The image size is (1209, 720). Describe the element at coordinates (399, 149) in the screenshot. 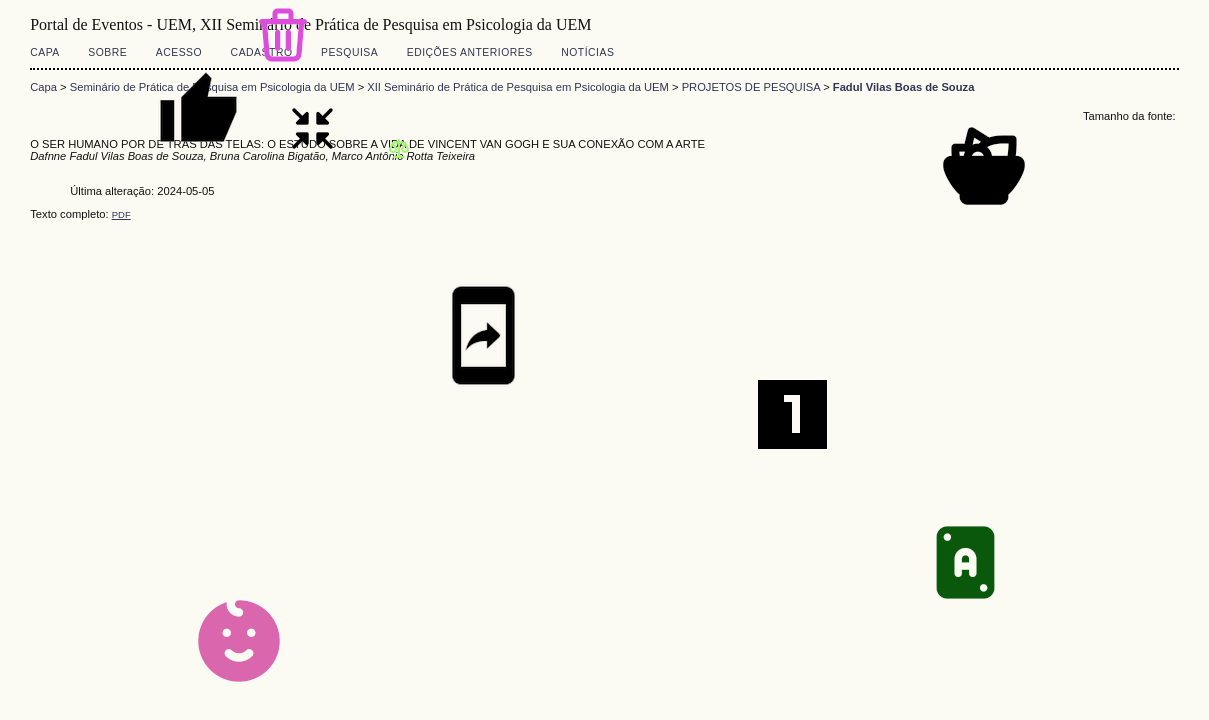

I see `access comparison or weighing features` at that location.